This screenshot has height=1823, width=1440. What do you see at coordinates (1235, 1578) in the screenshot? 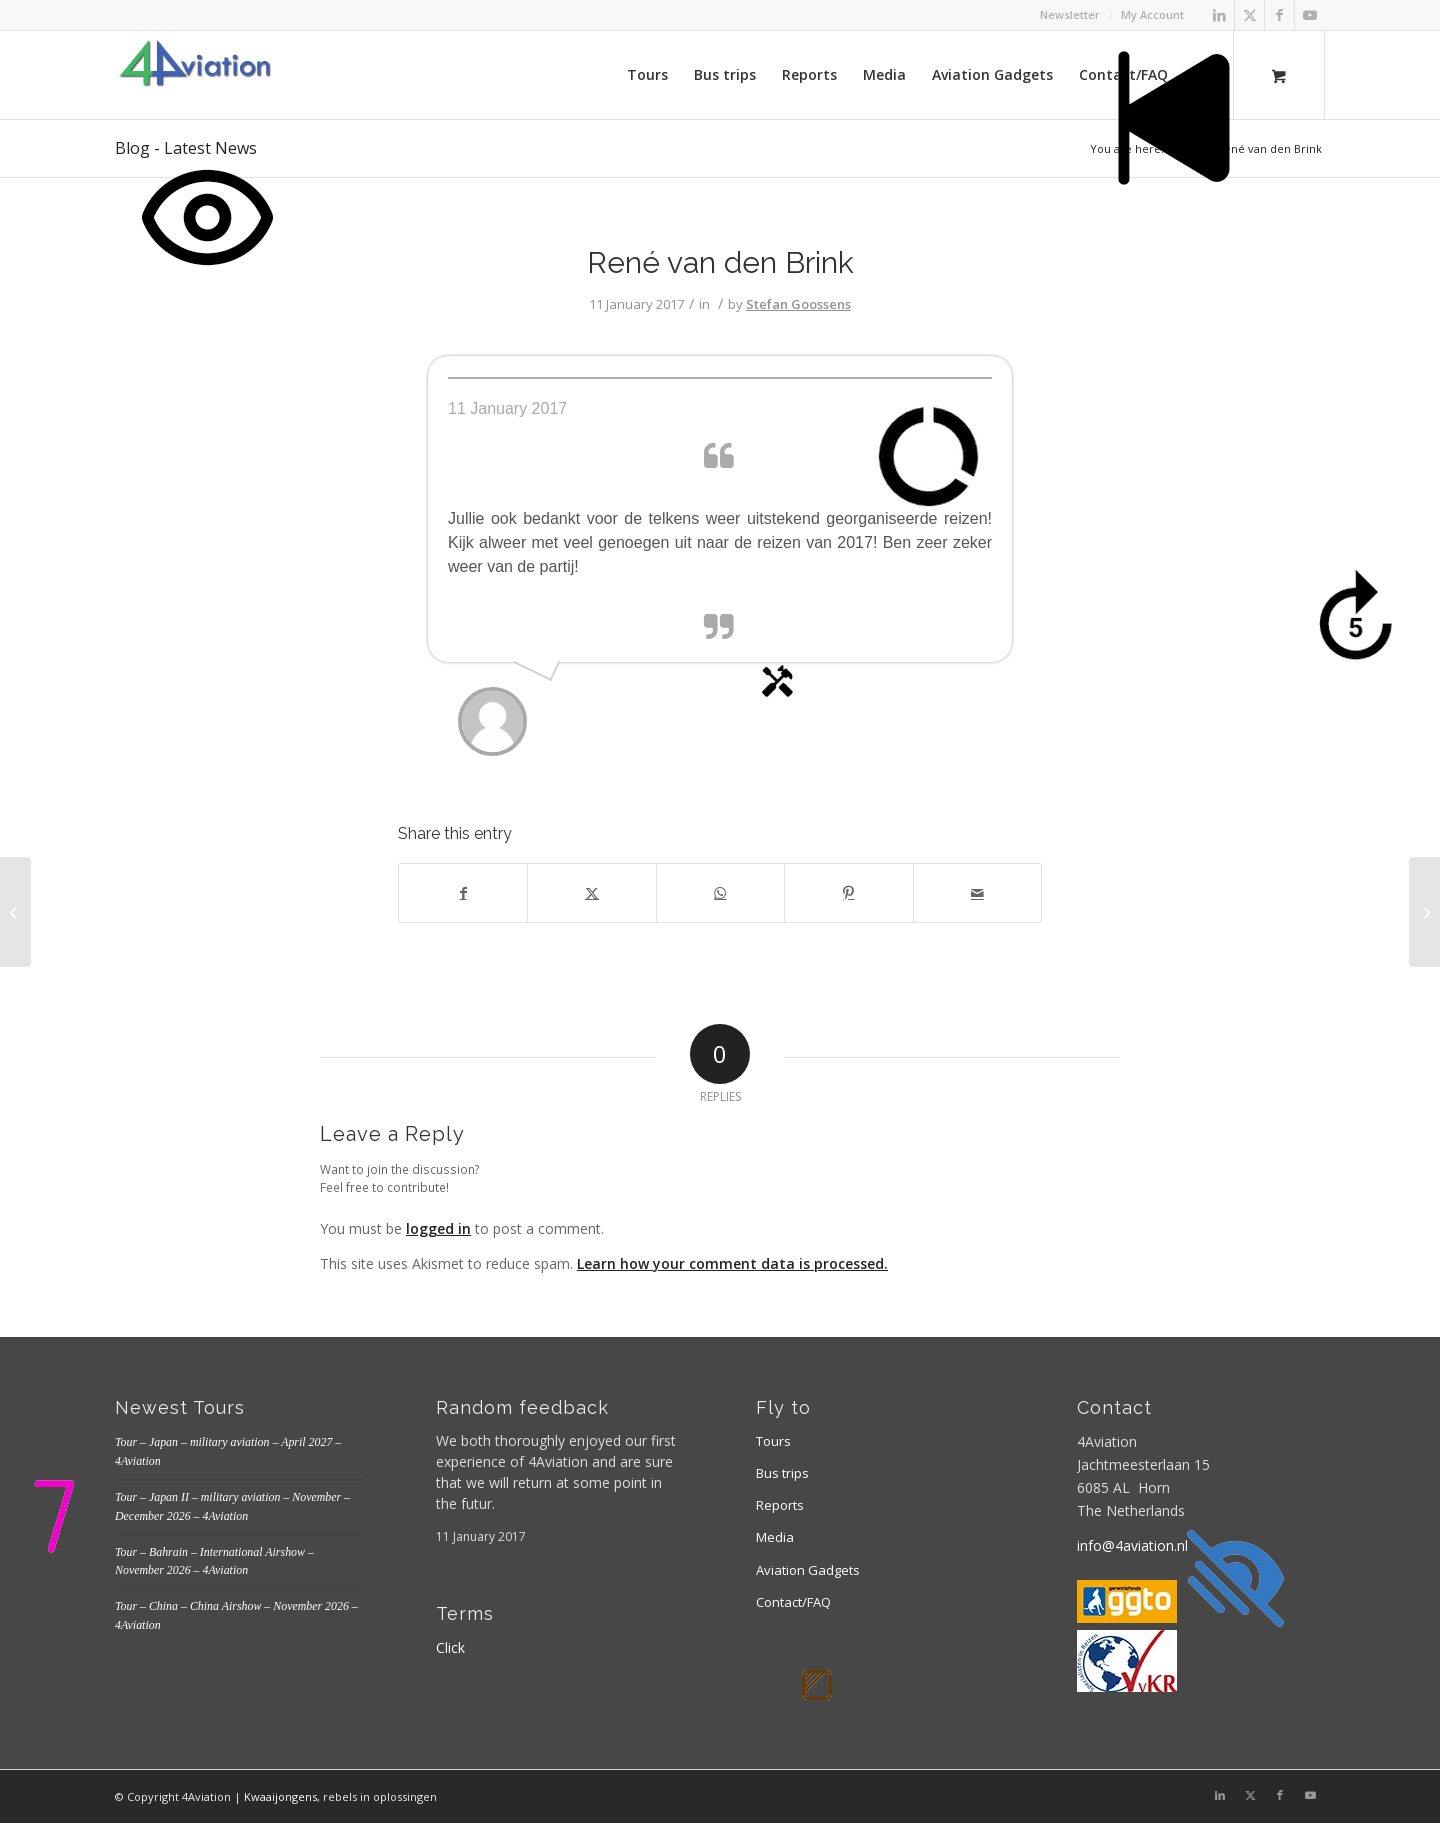
I see `indicates low vision or visual impairment accessibility mode` at bounding box center [1235, 1578].